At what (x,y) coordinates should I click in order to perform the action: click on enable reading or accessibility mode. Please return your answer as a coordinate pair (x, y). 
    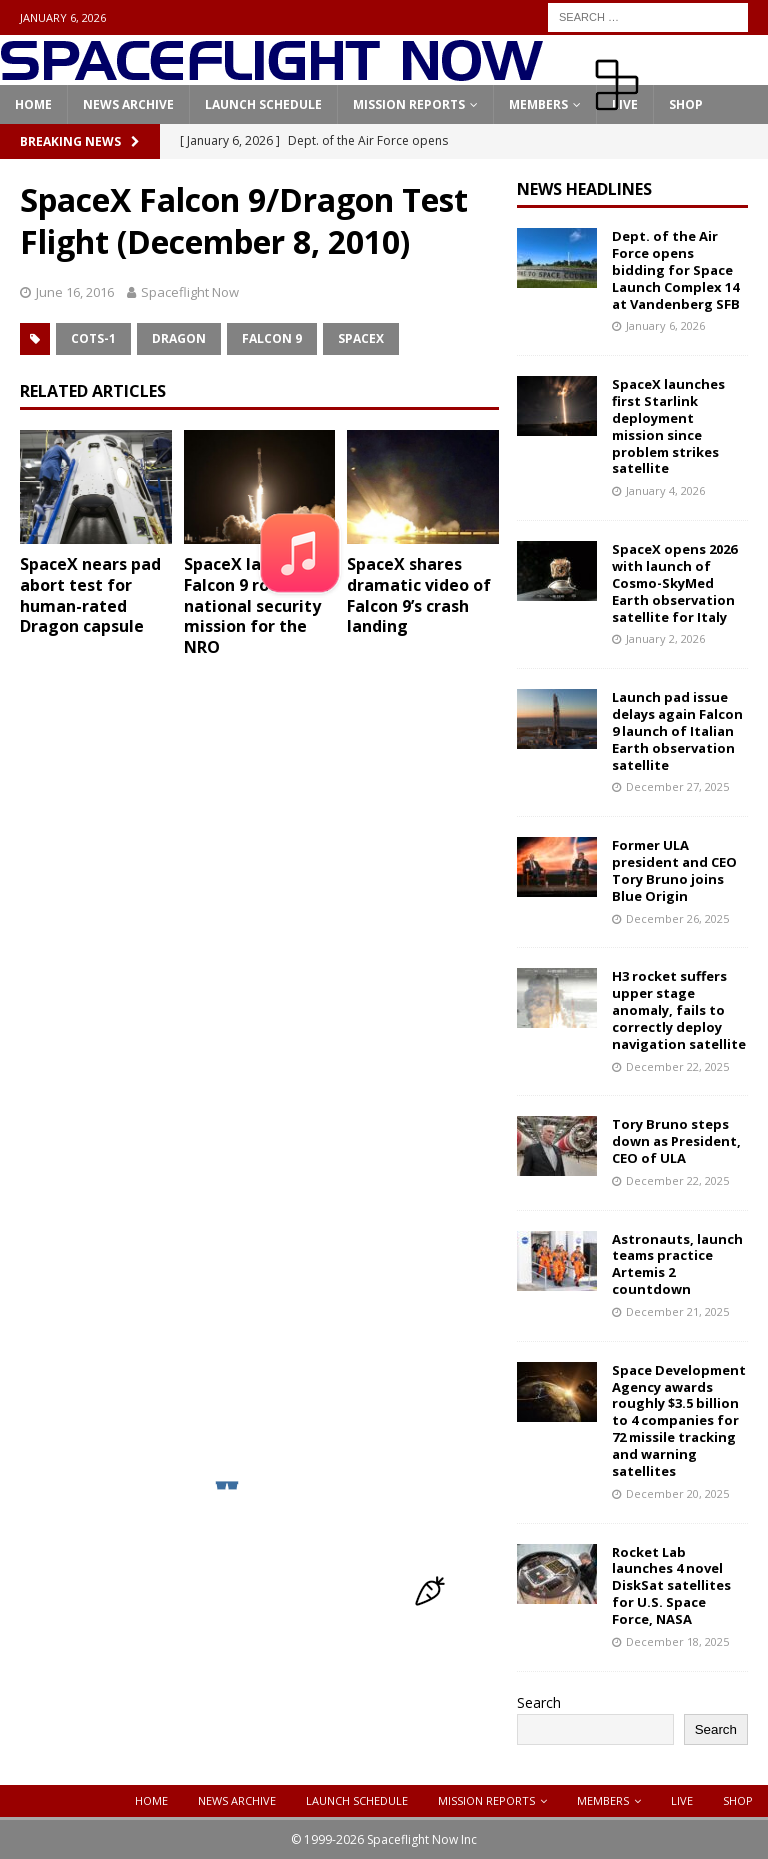
    Looking at the image, I should click on (227, 1485).